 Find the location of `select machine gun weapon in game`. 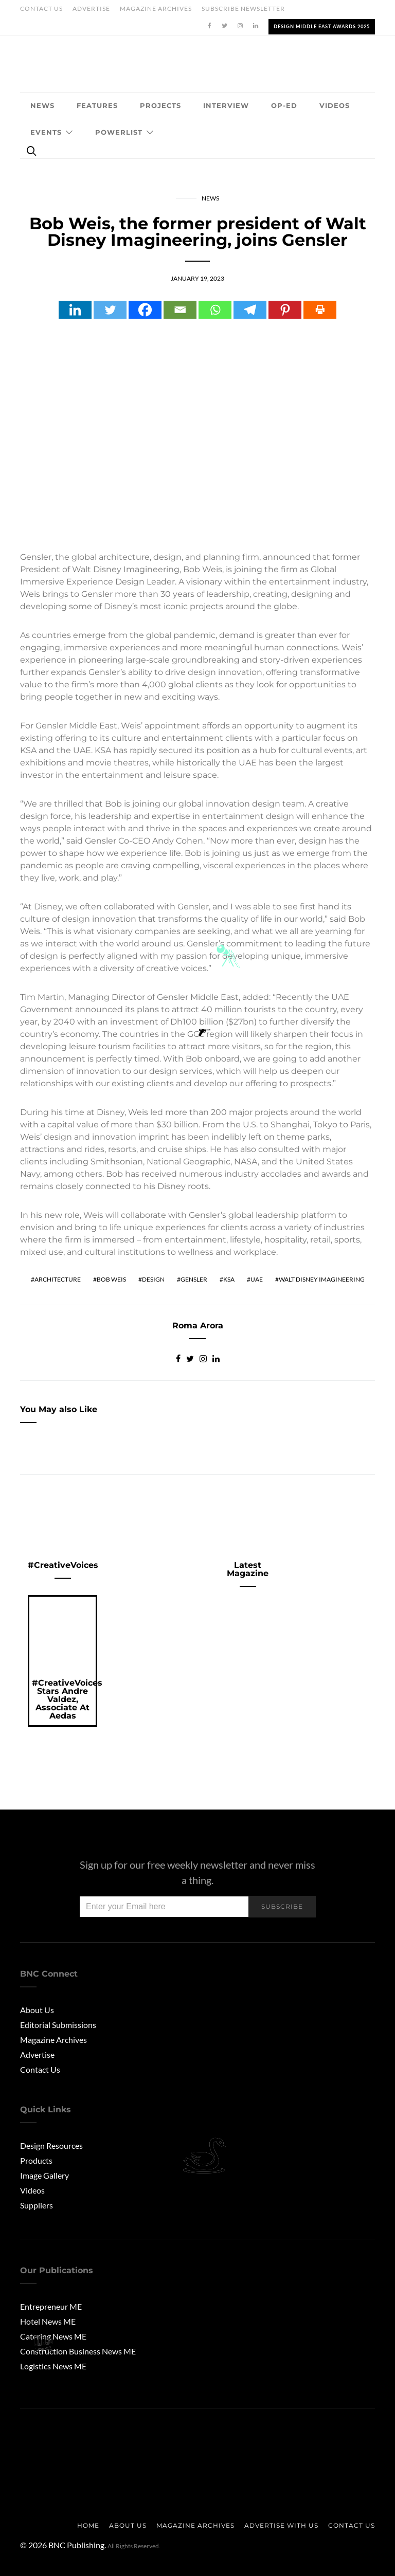

select machine gun weapon in game is located at coordinates (228, 956).